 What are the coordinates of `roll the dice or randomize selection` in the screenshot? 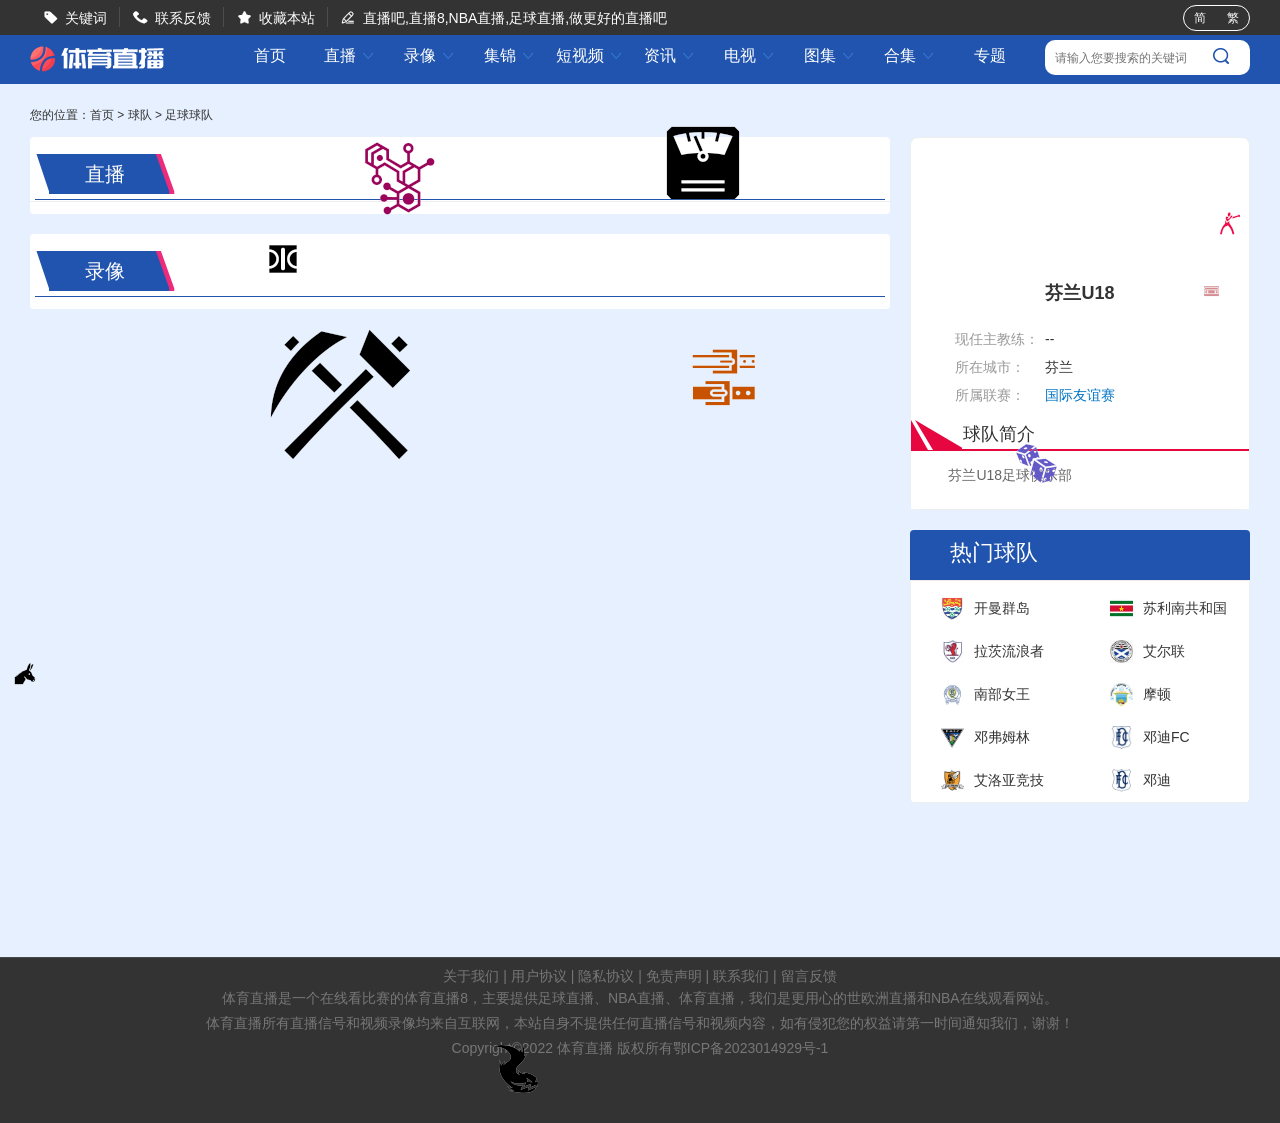 It's located at (1036, 463).